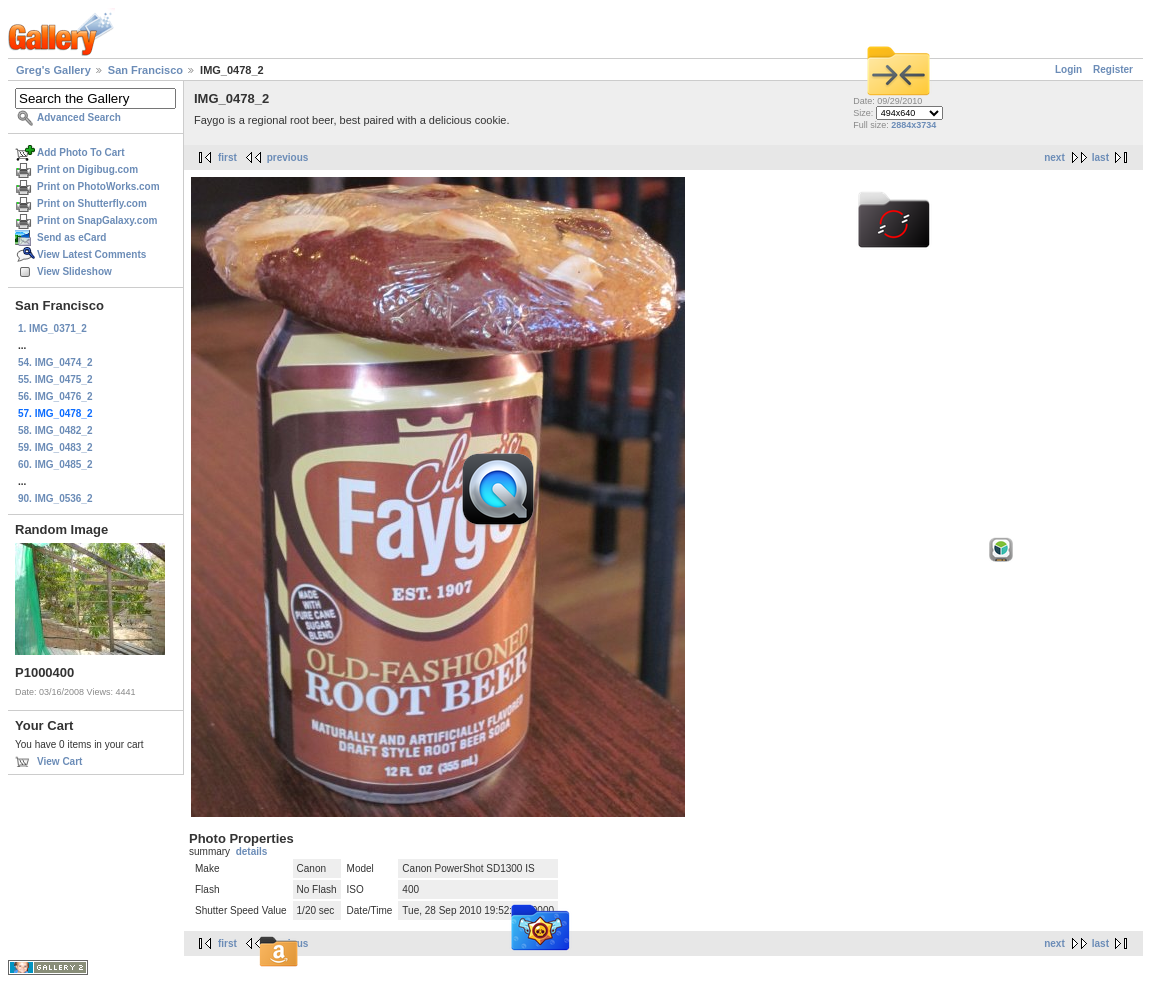  I want to click on open disk partitioning utility, so click(1001, 550).